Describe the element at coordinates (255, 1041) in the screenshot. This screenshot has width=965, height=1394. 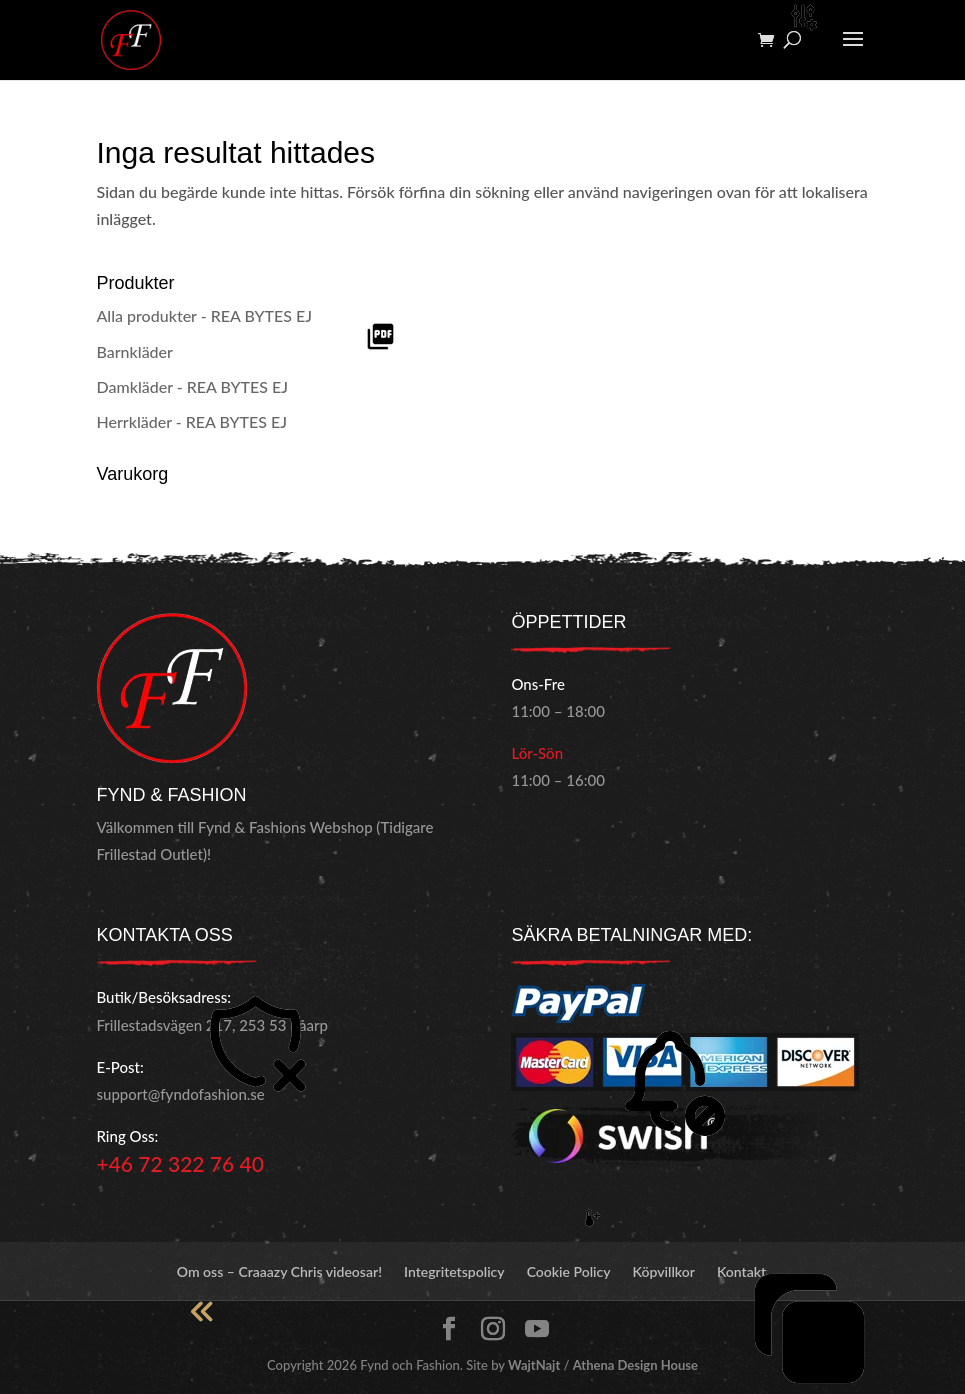
I see `disable security protection` at that location.